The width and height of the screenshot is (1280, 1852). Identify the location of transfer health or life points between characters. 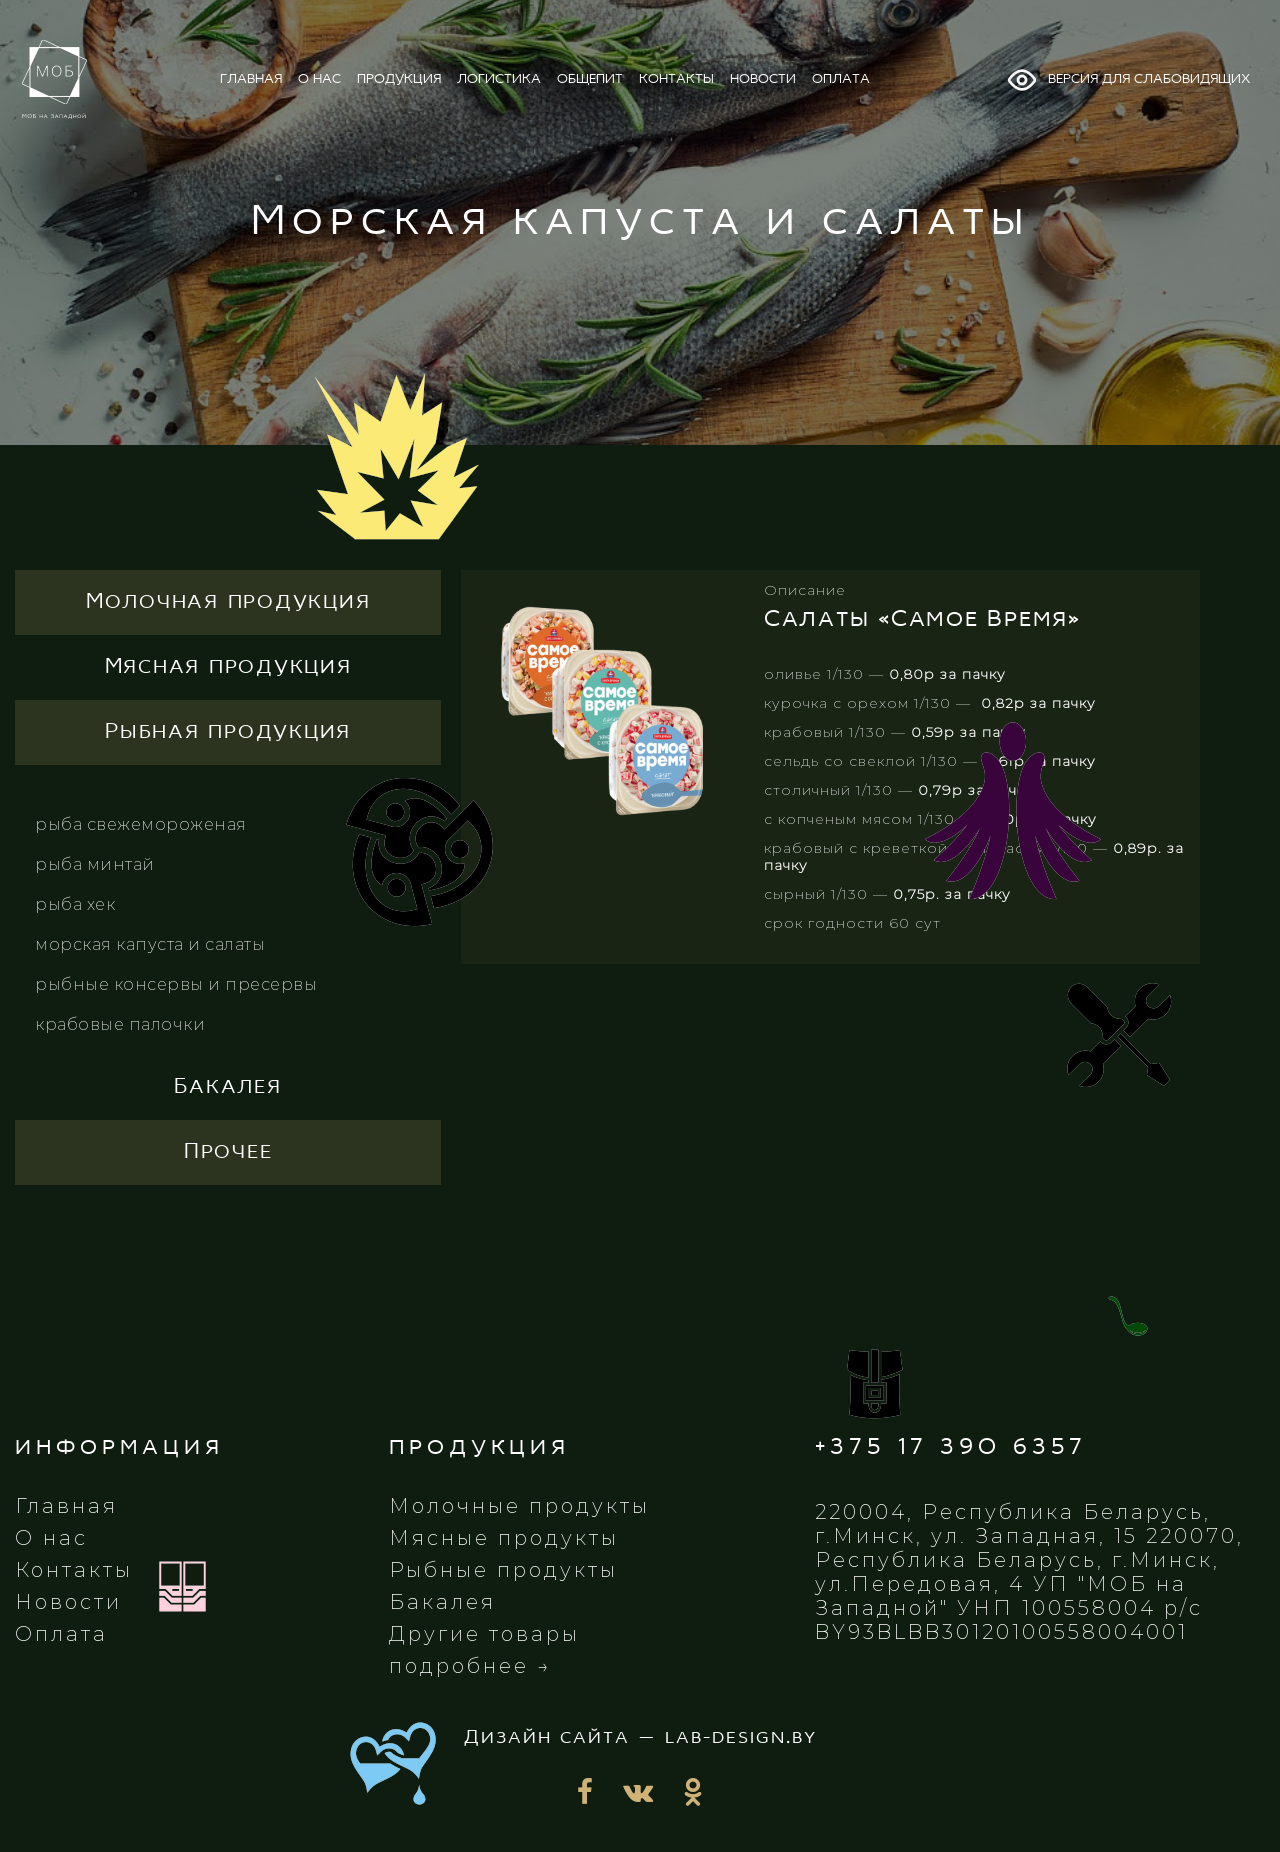
(393, 1761).